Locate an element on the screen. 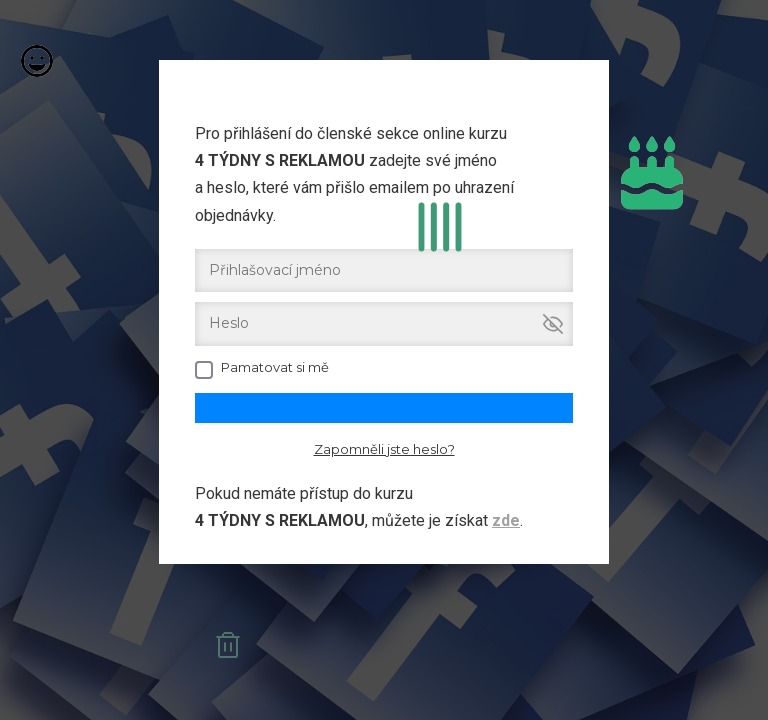  view birthday or celebration reminders is located at coordinates (652, 174).